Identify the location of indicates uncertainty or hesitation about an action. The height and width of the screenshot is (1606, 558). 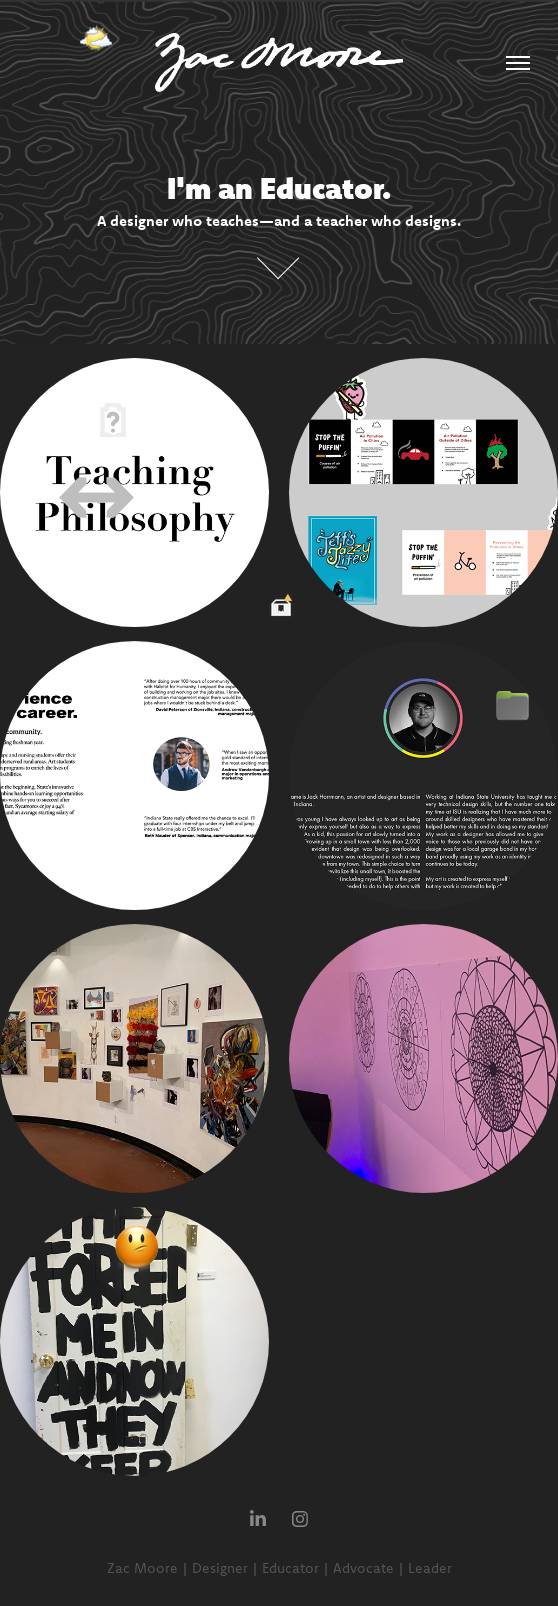
(137, 1249).